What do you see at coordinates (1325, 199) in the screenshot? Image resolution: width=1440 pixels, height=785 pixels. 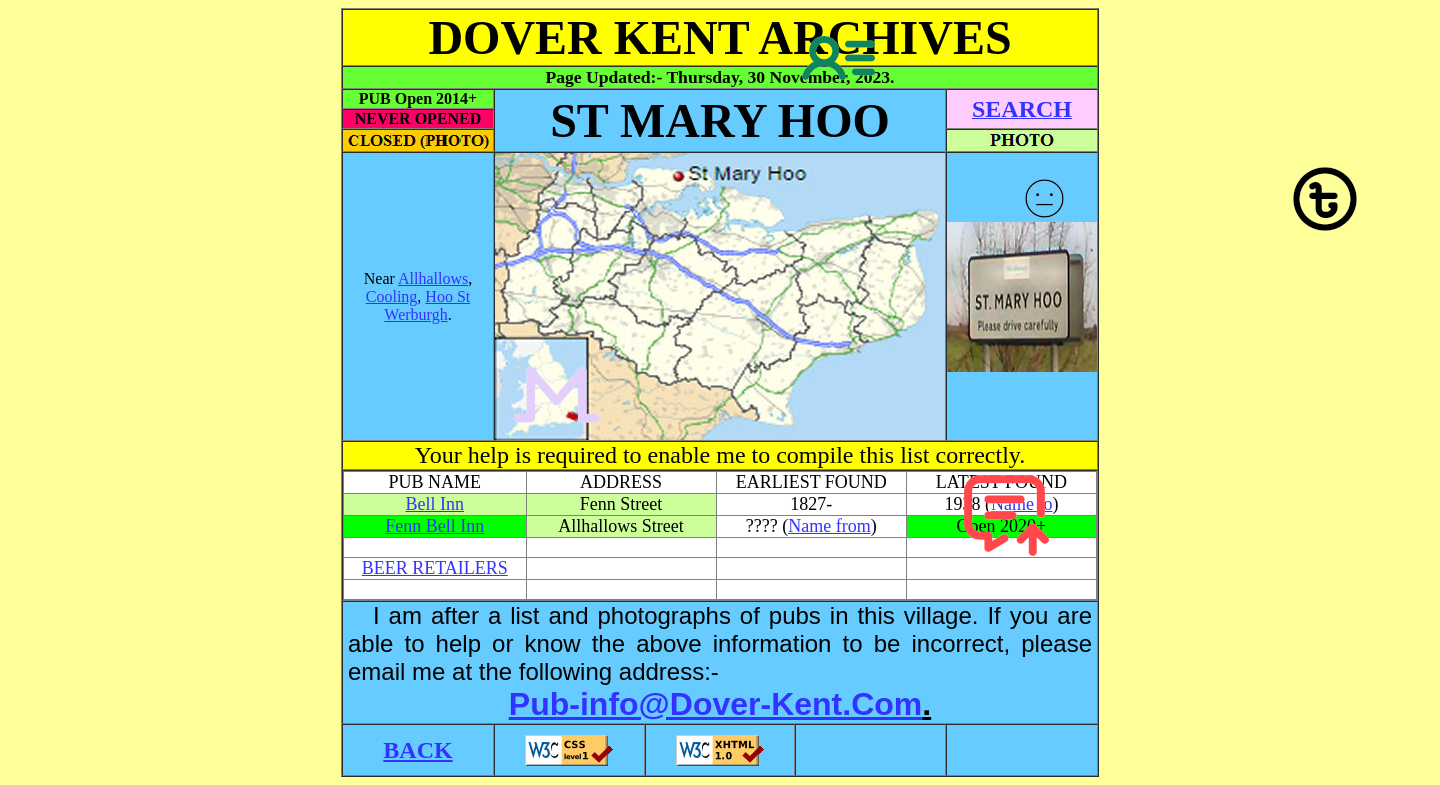 I see `bangladeshi taka currency` at bounding box center [1325, 199].